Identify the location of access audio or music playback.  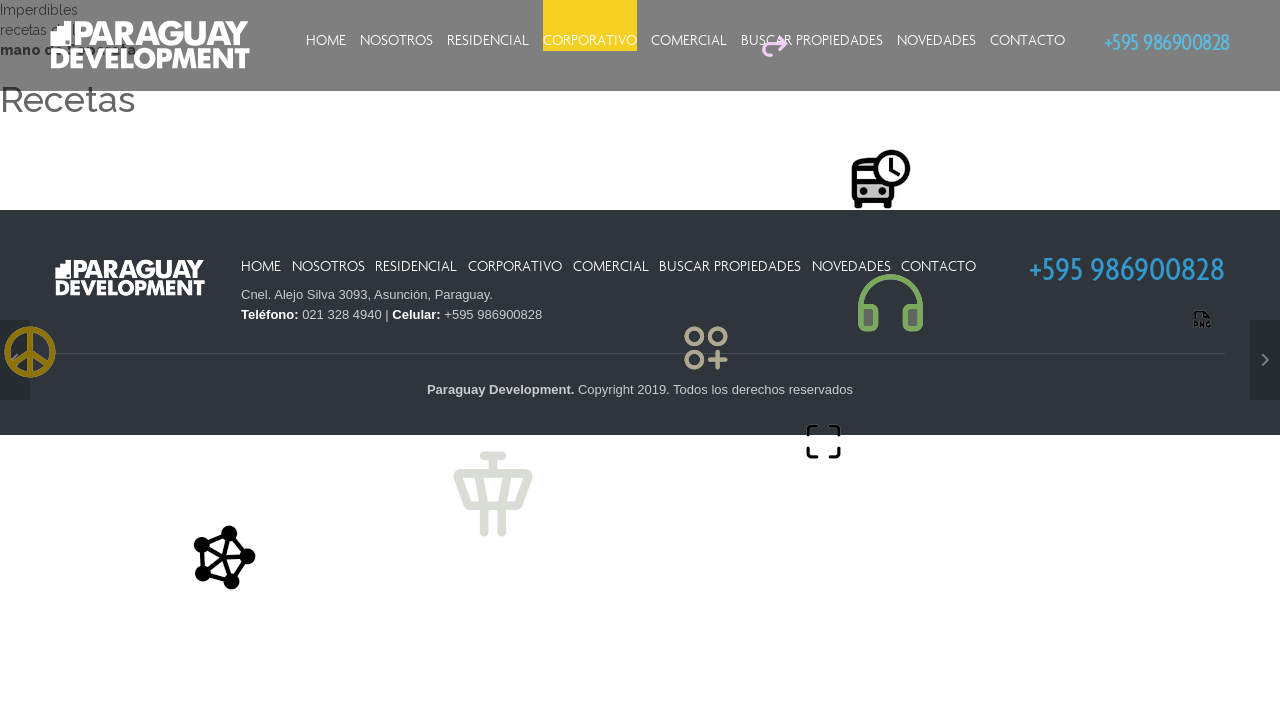
(890, 306).